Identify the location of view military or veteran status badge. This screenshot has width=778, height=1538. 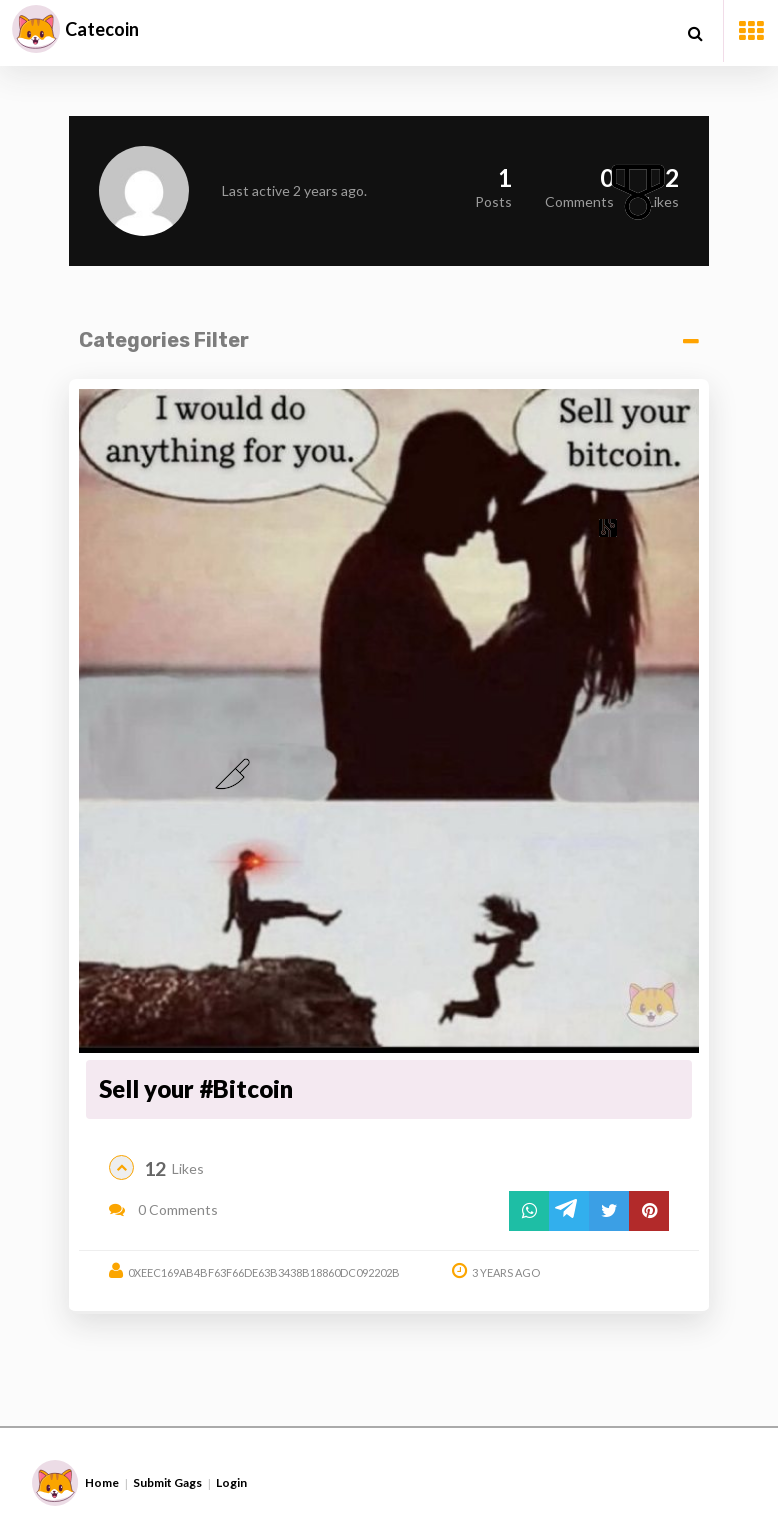
(638, 189).